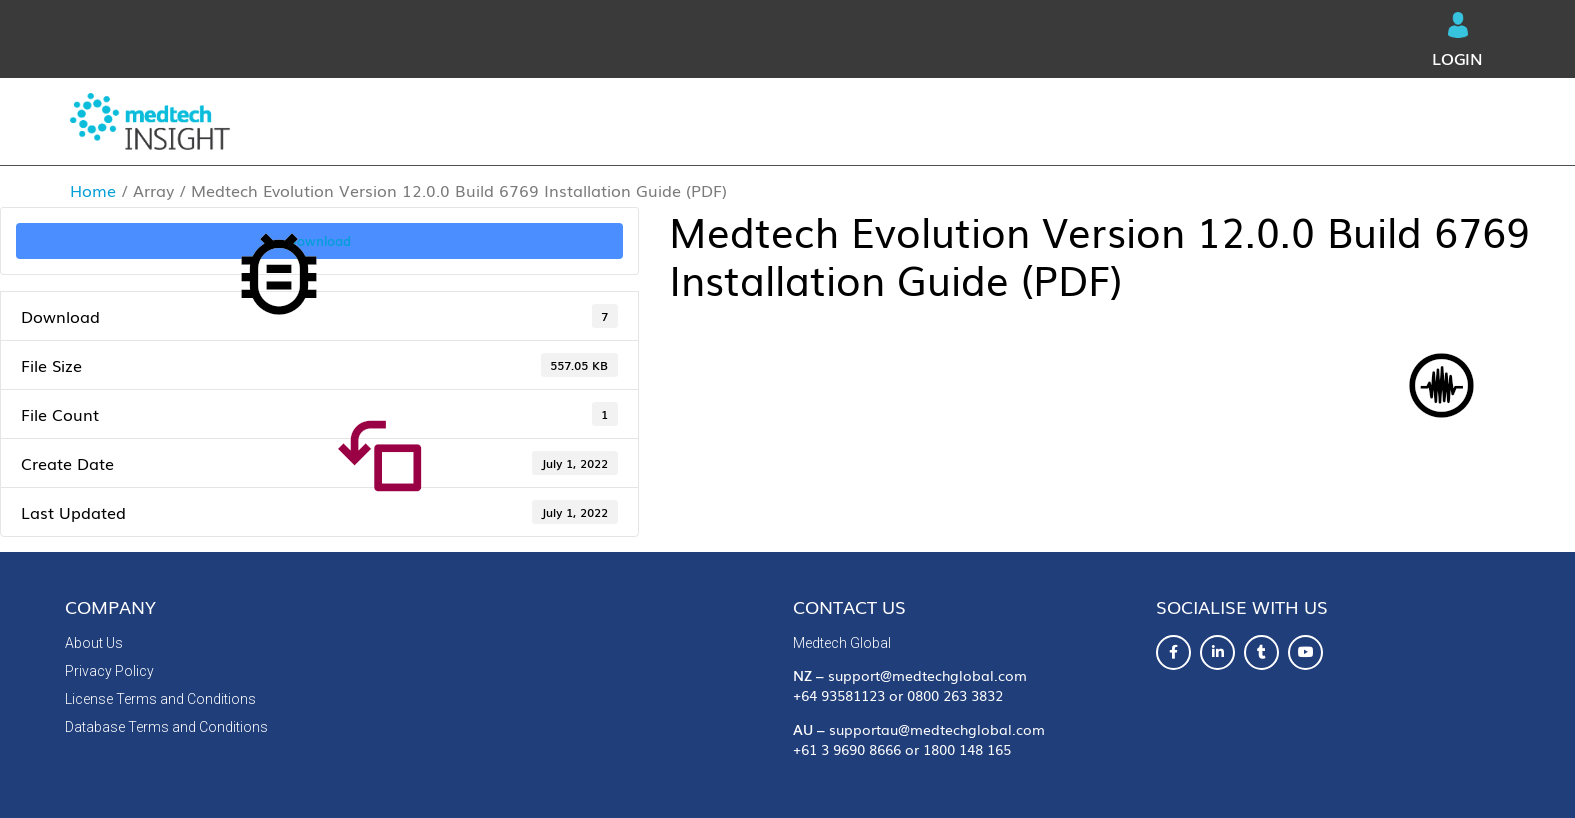 The height and width of the screenshot is (818, 1575). I want to click on creative commons sampling license indicator, so click(1441, 385).